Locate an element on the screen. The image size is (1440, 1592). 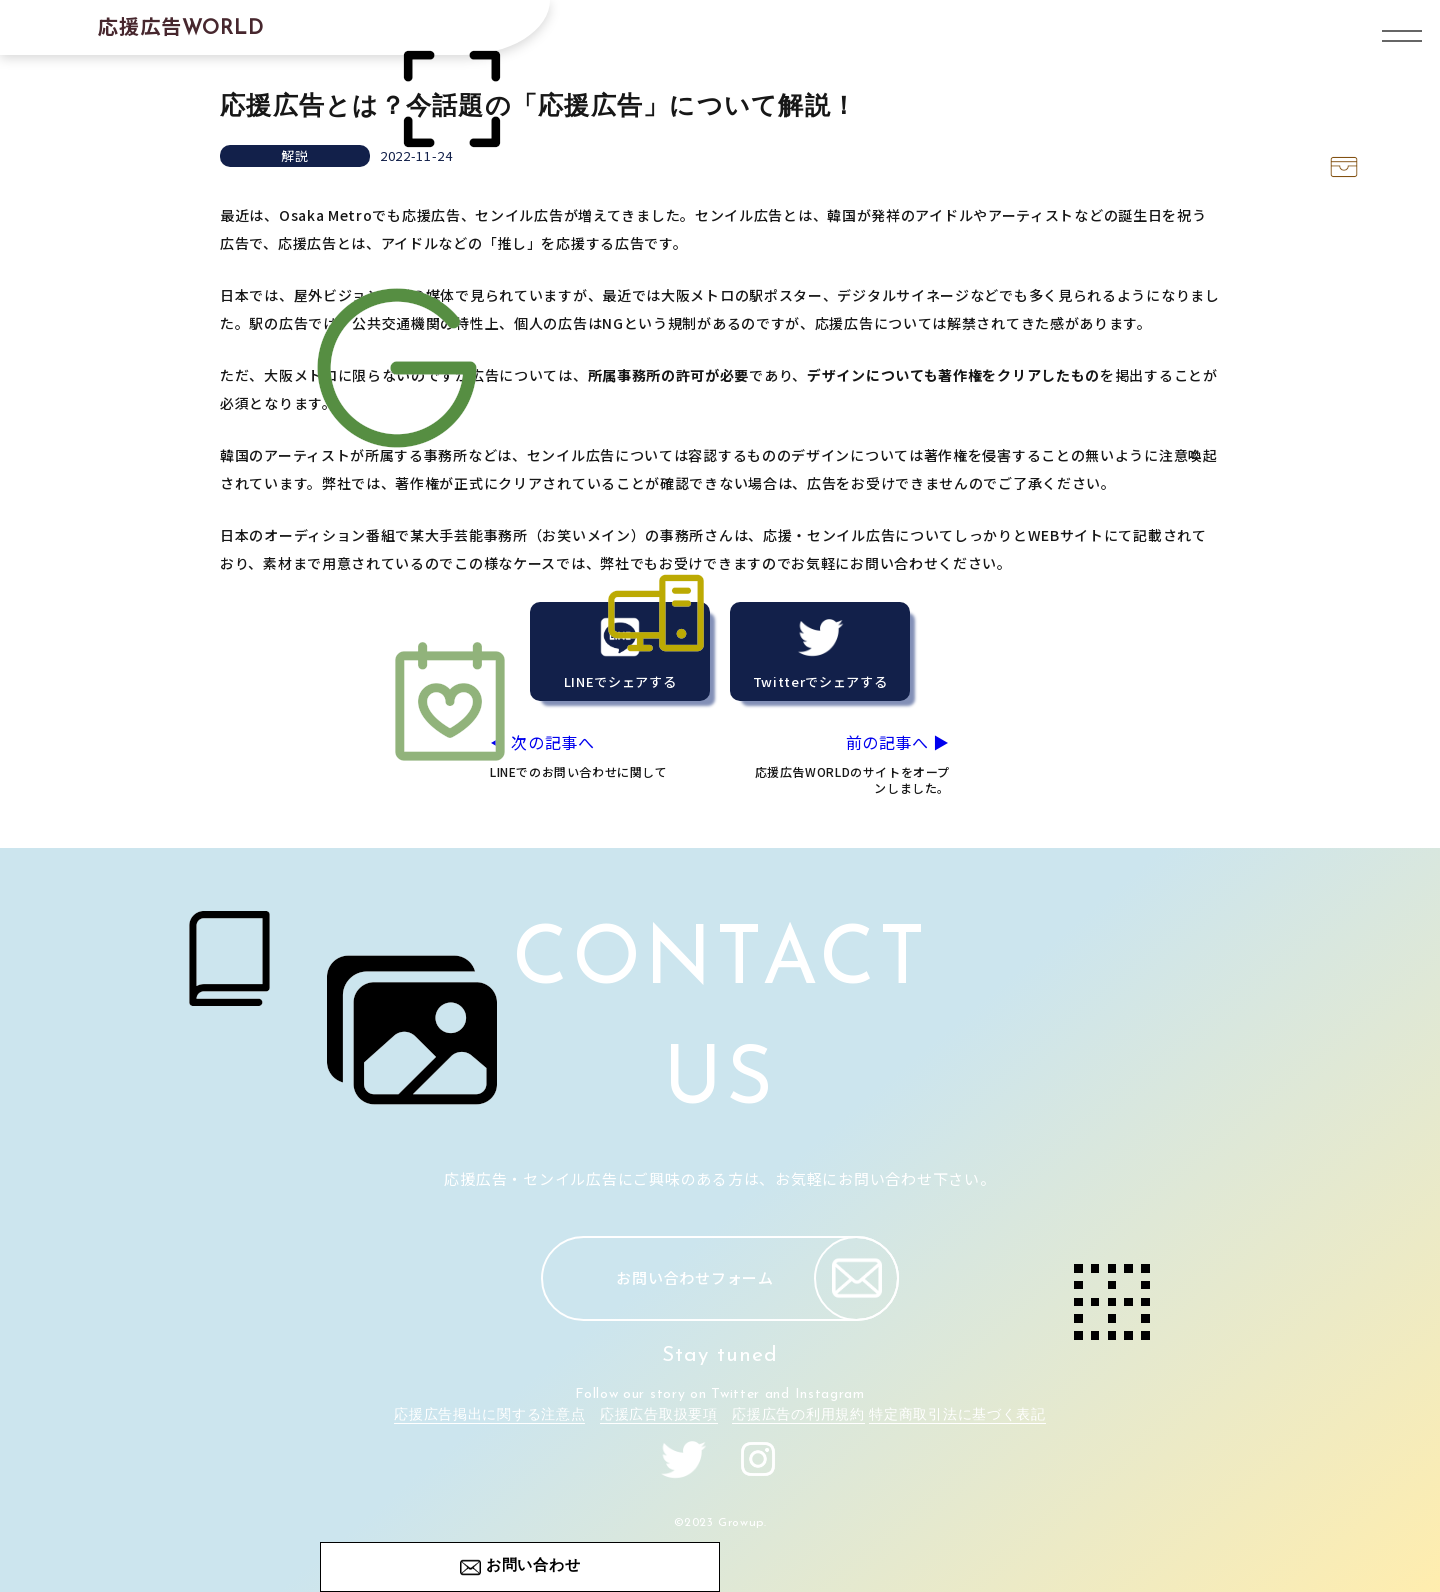
view favorite or loved events is located at coordinates (450, 706).